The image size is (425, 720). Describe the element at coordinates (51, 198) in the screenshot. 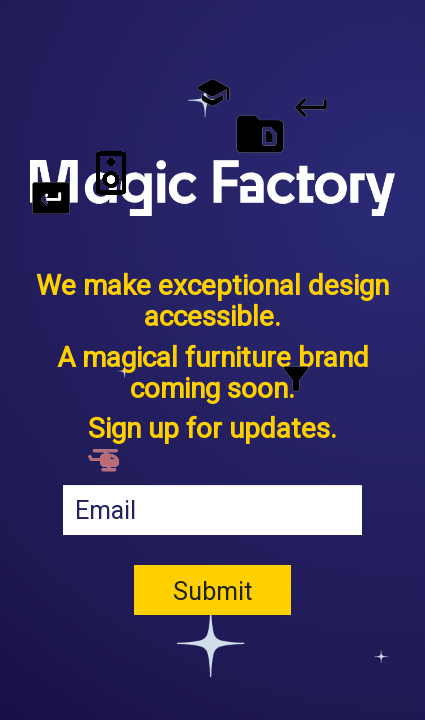

I see `press enter or return key` at that location.